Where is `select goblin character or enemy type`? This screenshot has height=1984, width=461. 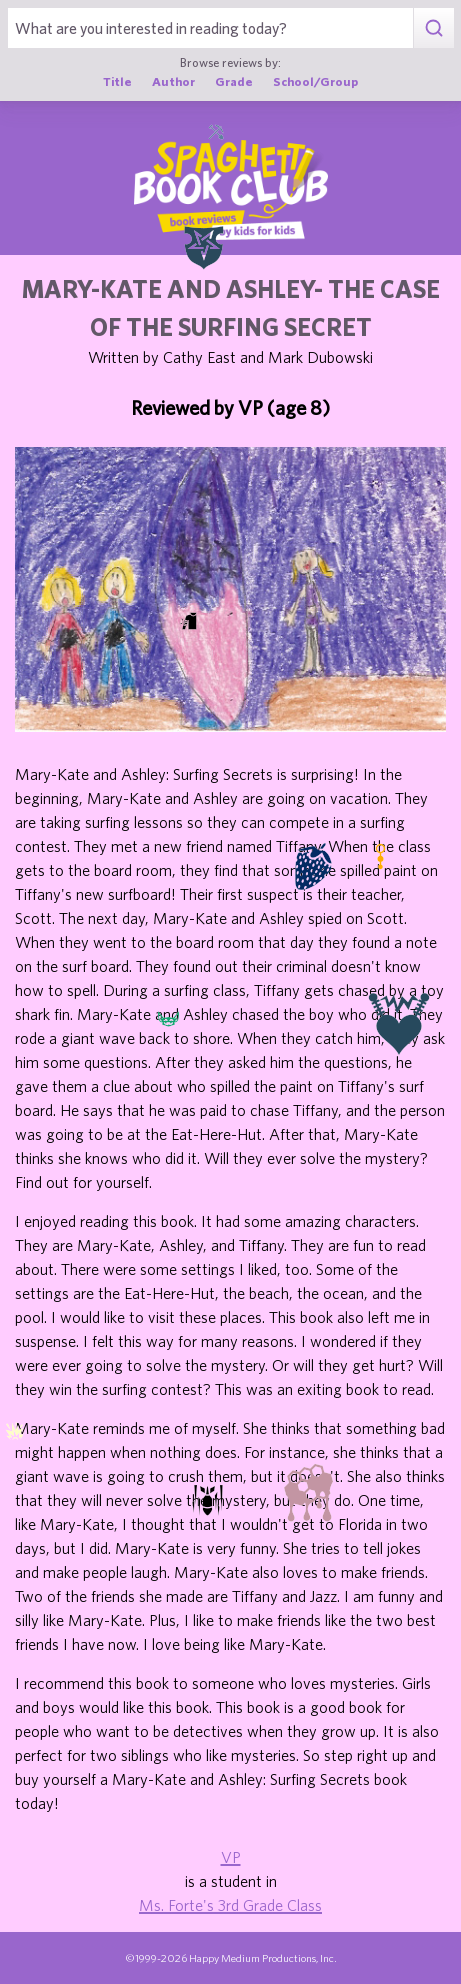
select goblin character or enemy type is located at coordinates (168, 1019).